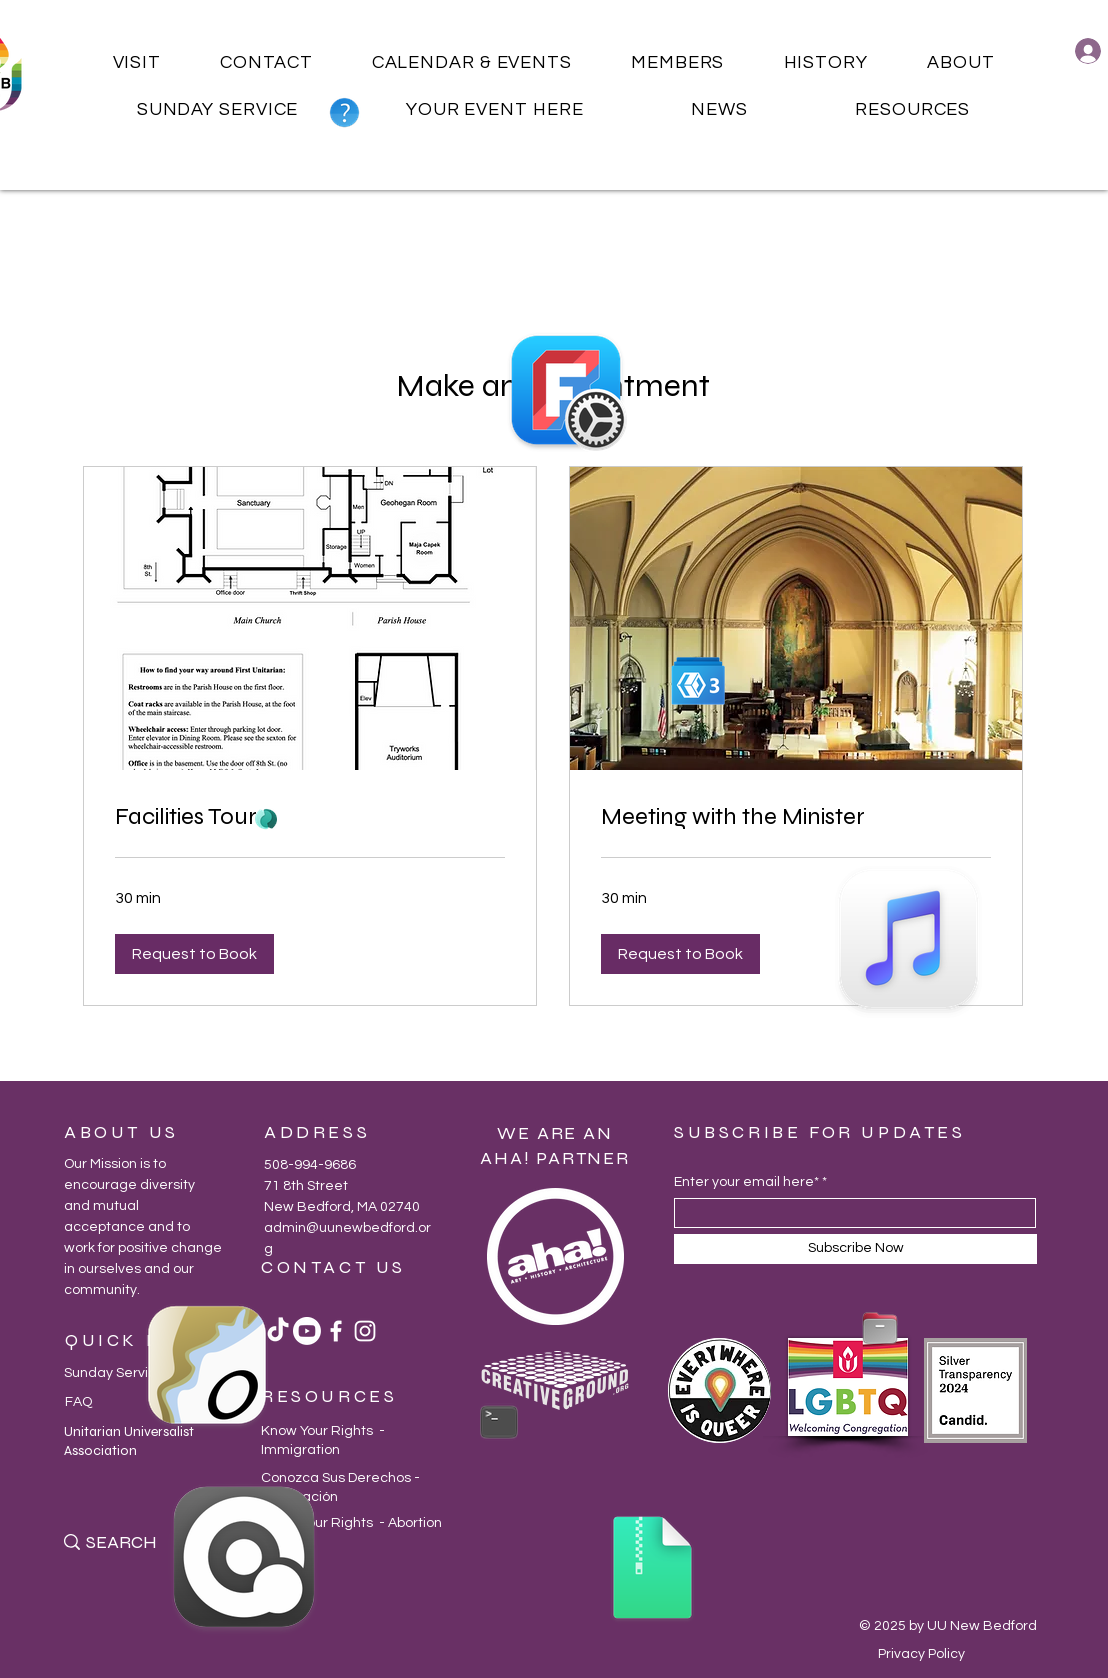  I want to click on compressed archive file (.tar.xz format), so click(652, 1569).